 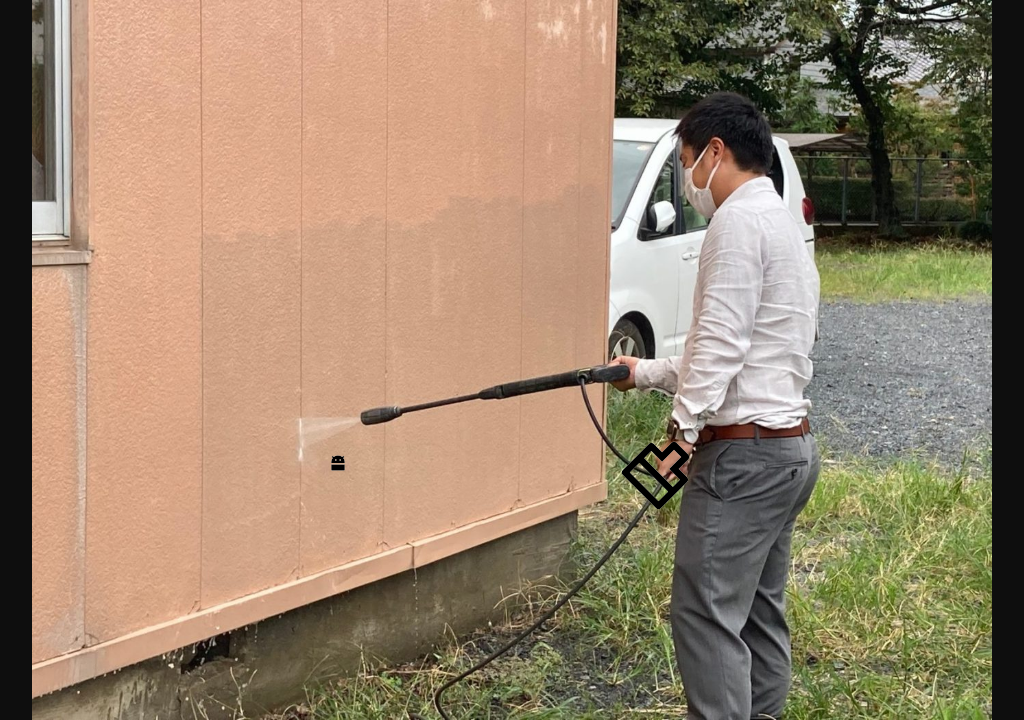 What do you see at coordinates (338, 463) in the screenshot?
I see `android operating system logo` at bounding box center [338, 463].